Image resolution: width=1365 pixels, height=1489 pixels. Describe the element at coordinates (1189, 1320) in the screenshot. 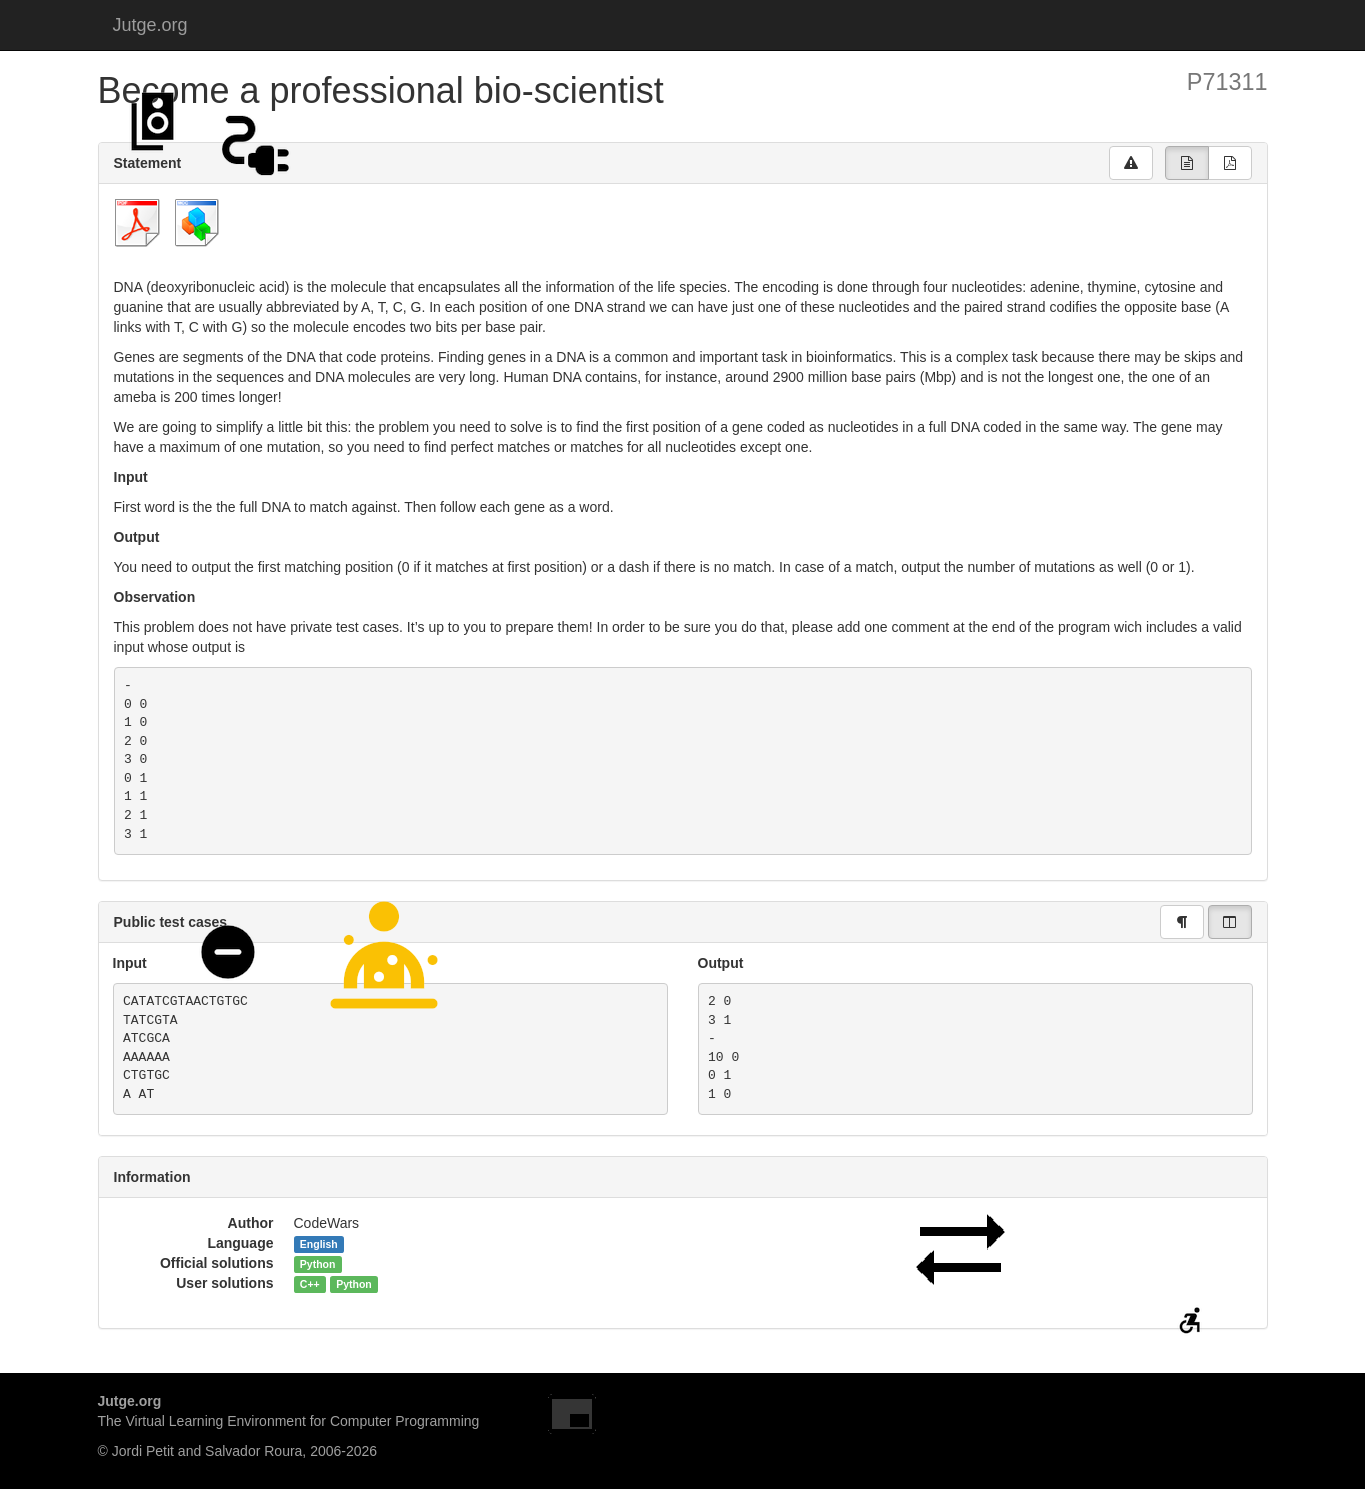

I see `indicates wheelchair accessible route or entrance` at that location.